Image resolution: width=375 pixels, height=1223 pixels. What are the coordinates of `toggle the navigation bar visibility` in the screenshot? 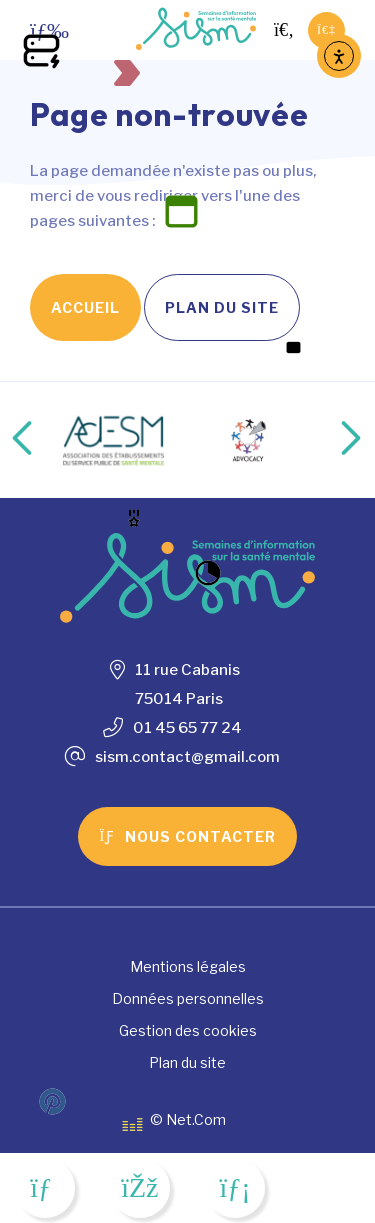 It's located at (181, 211).